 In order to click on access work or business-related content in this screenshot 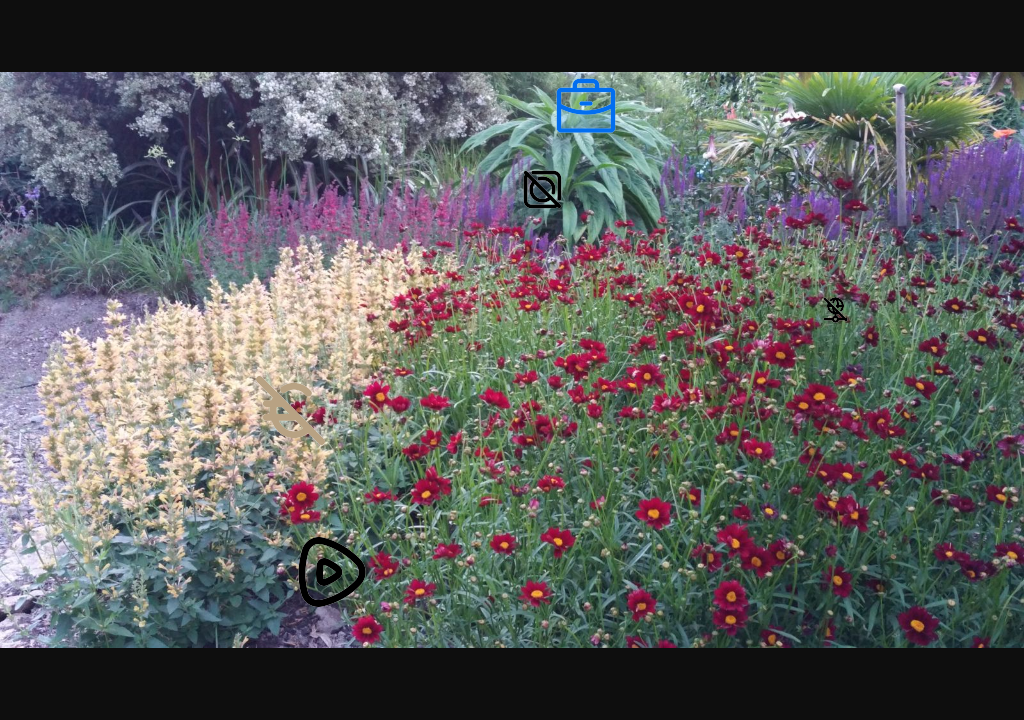, I will do `click(586, 108)`.